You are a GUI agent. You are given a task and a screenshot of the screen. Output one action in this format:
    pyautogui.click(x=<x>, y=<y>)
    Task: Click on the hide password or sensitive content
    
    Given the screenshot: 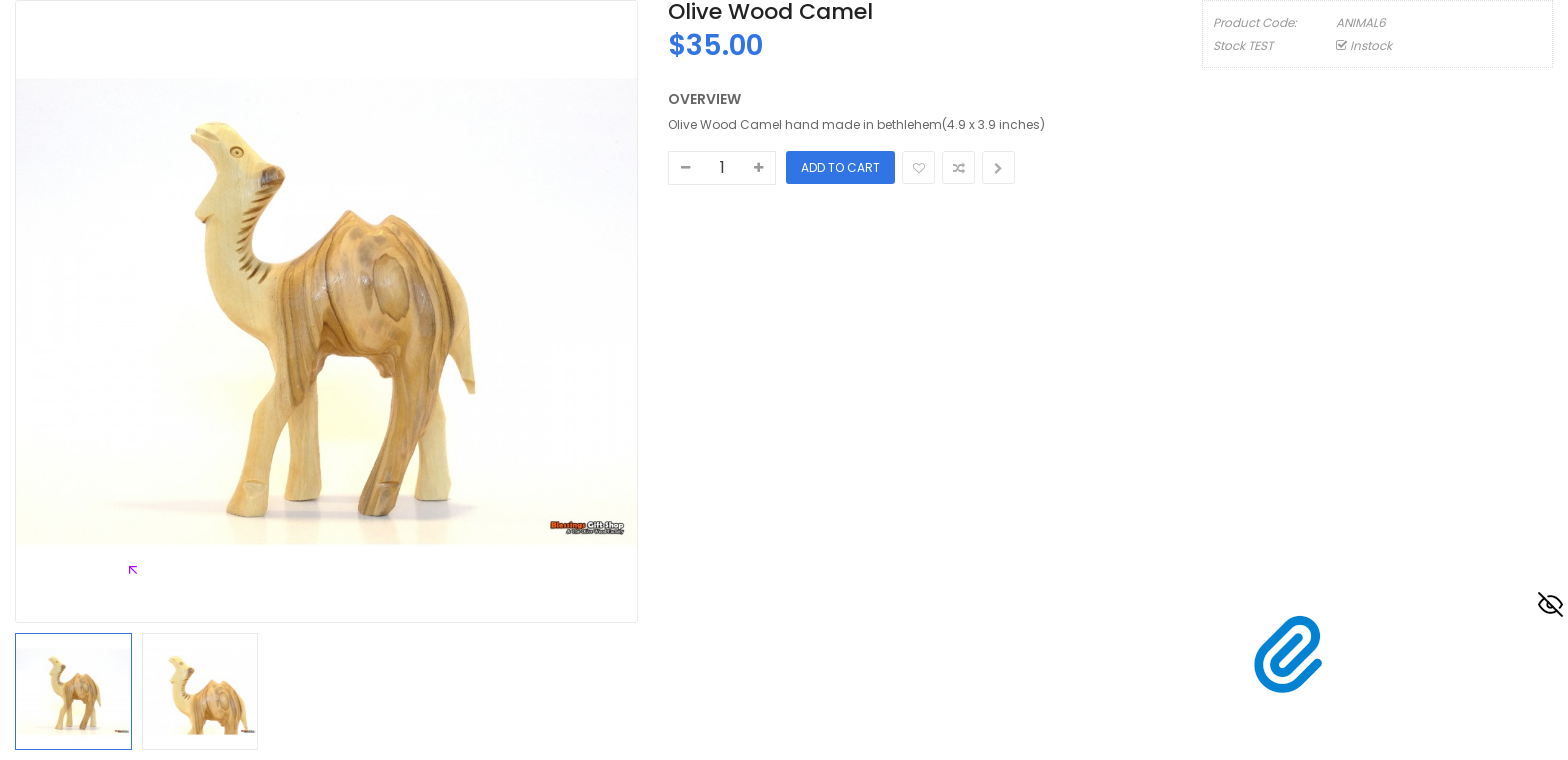 What is the action you would take?
    pyautogui.click(x=1550, y=604)
    